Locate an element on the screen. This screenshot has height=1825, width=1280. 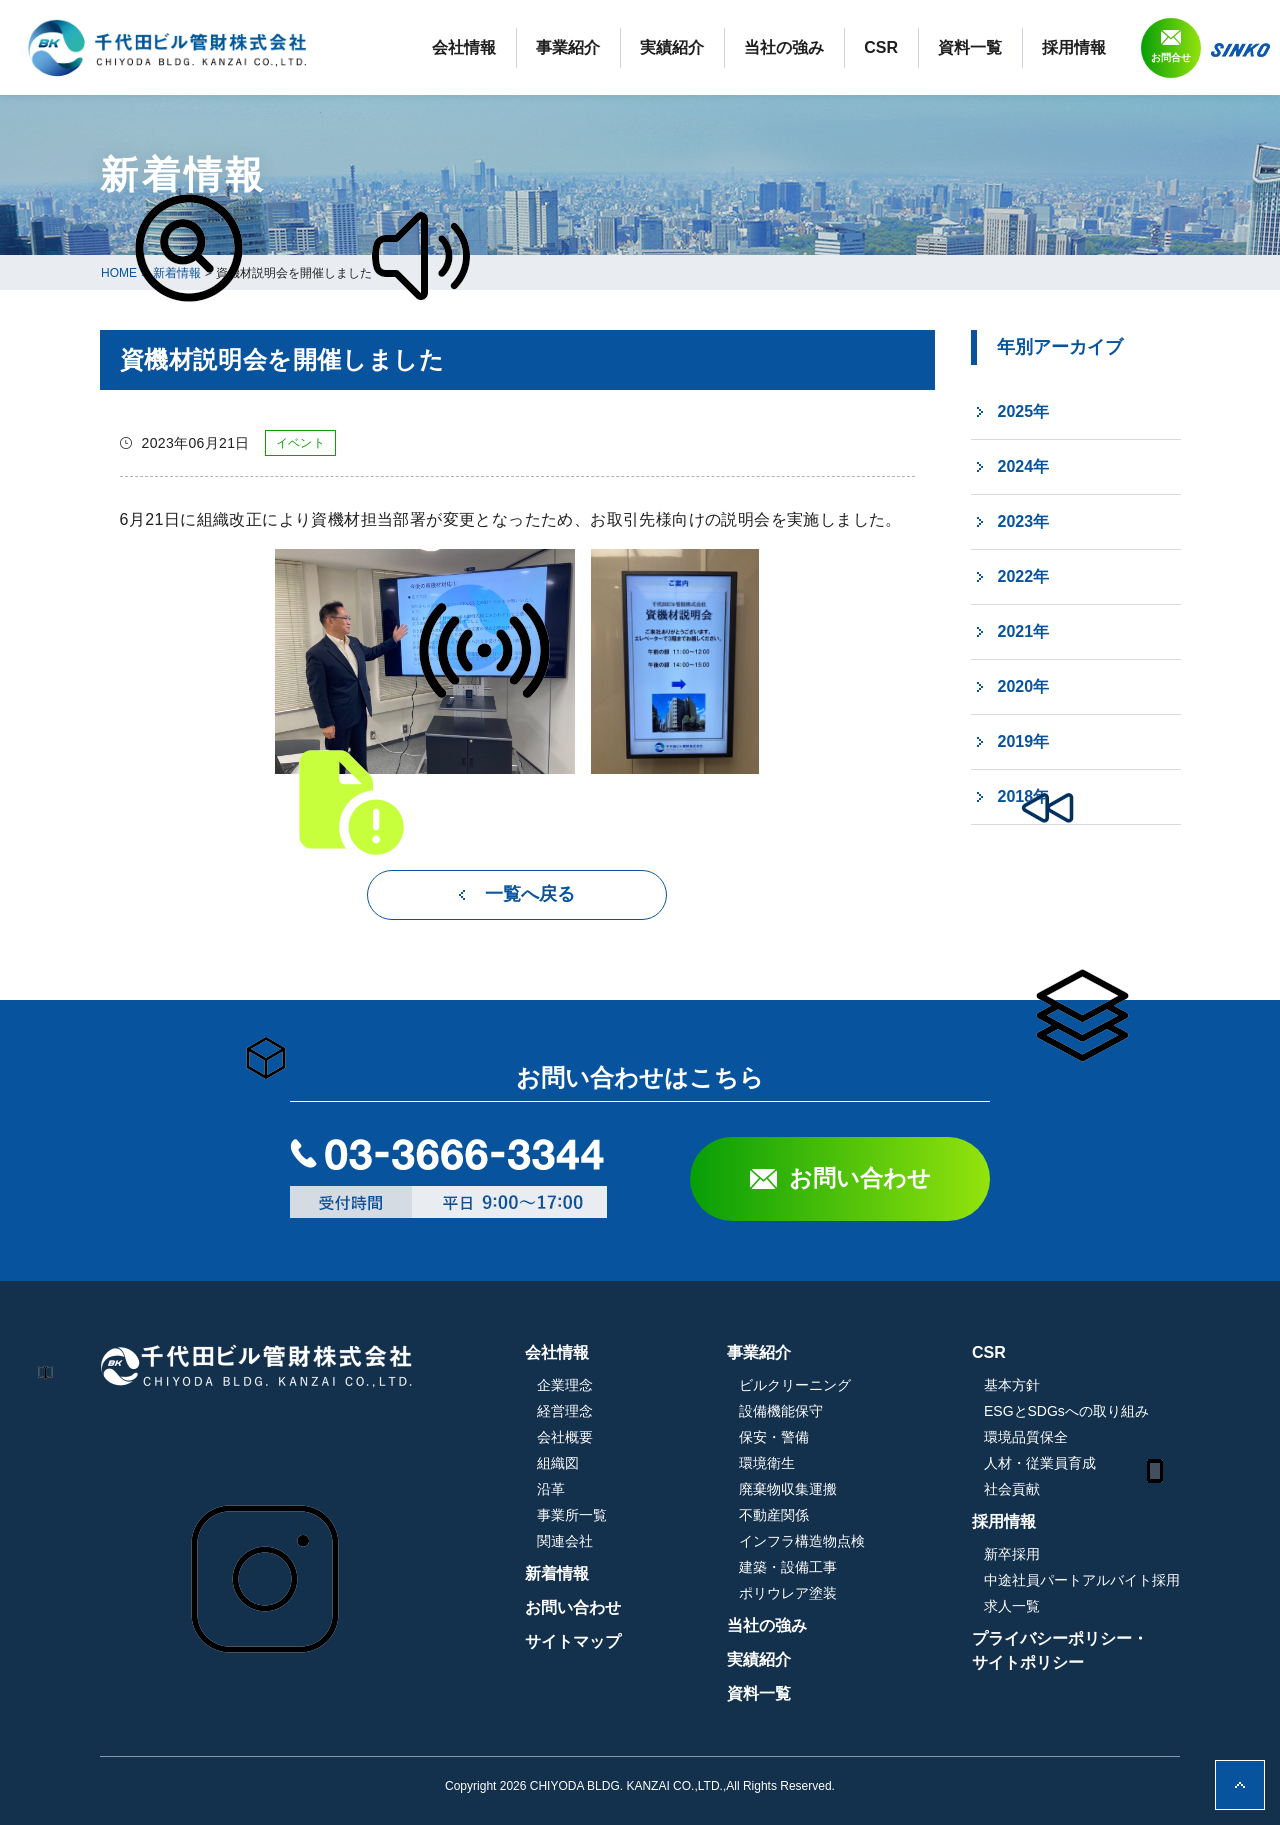
rewind or skip to previous track is located at coordinates (1049, 806).